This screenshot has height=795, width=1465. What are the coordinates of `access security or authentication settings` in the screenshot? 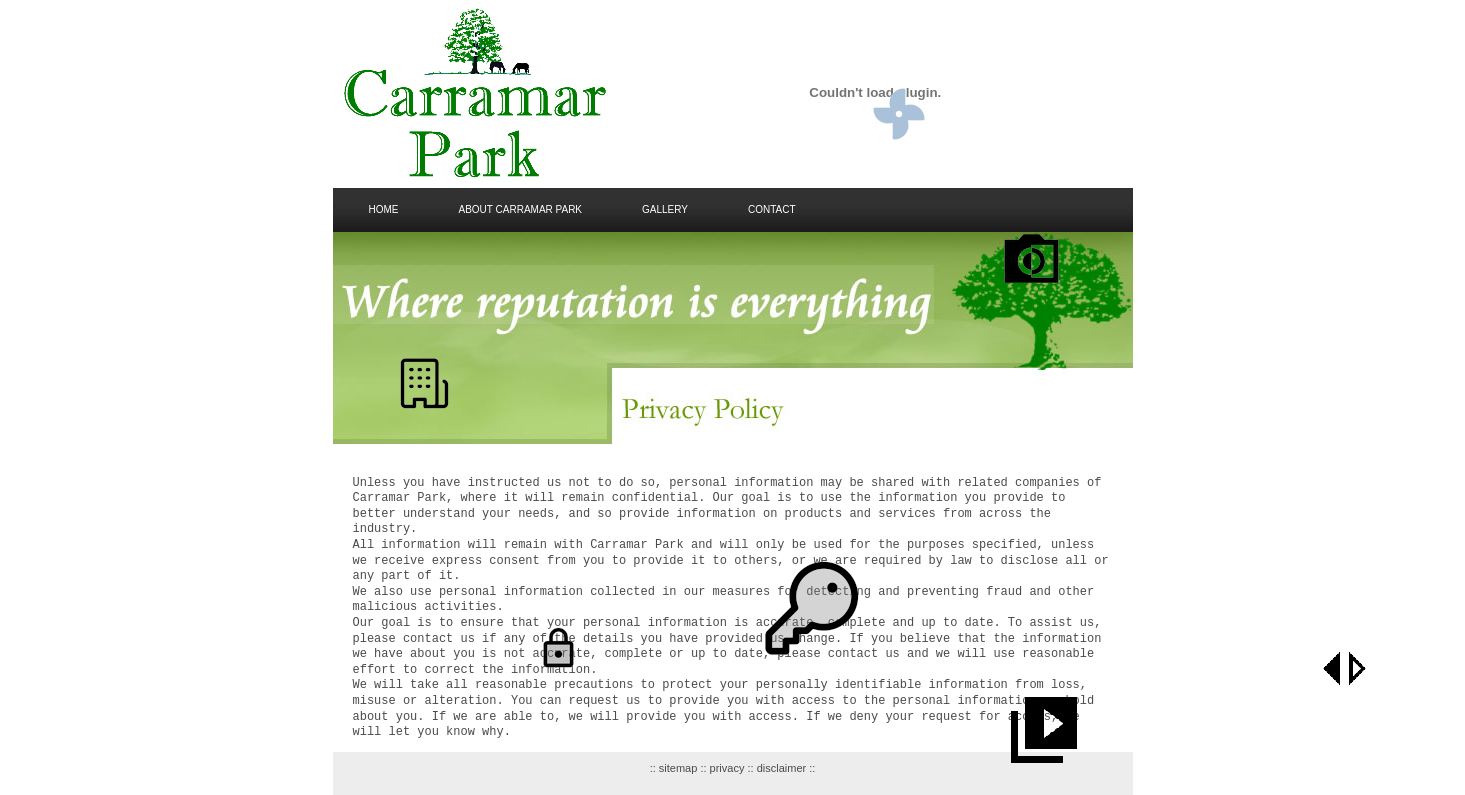 It's located at (810, 610).